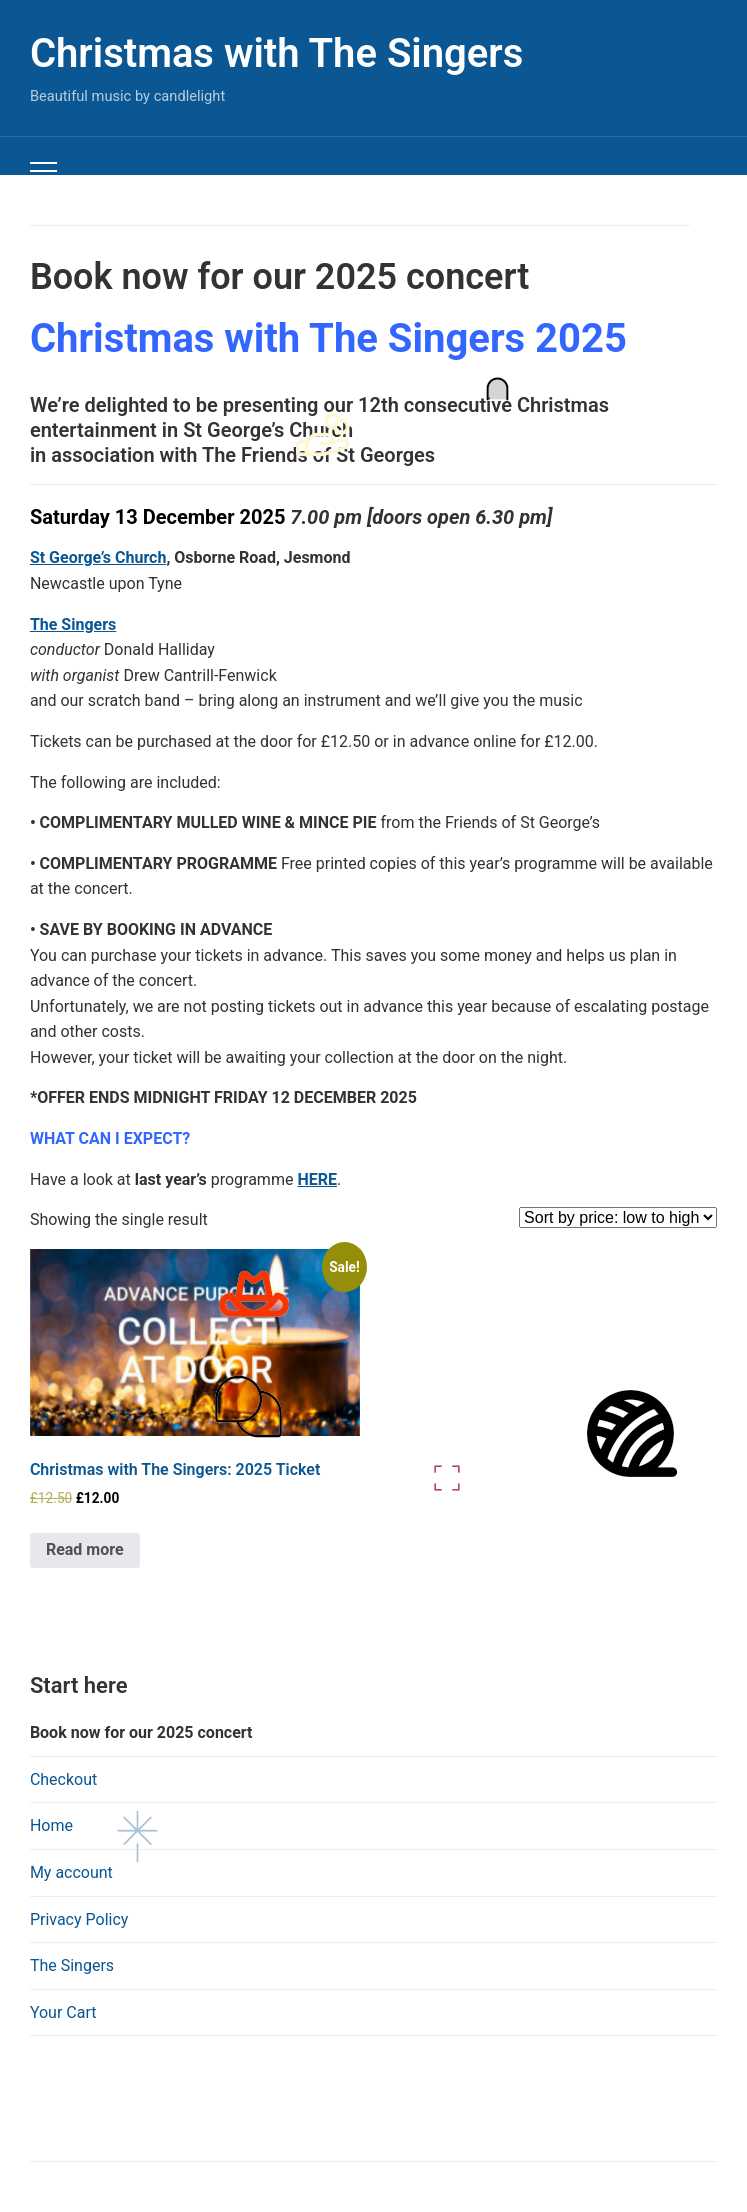 This screenshot has height=2212, width=747. Describe the element at coordinates (630, 1433) in the screenshot. I see `access knitting or crochet patterns` at that location.